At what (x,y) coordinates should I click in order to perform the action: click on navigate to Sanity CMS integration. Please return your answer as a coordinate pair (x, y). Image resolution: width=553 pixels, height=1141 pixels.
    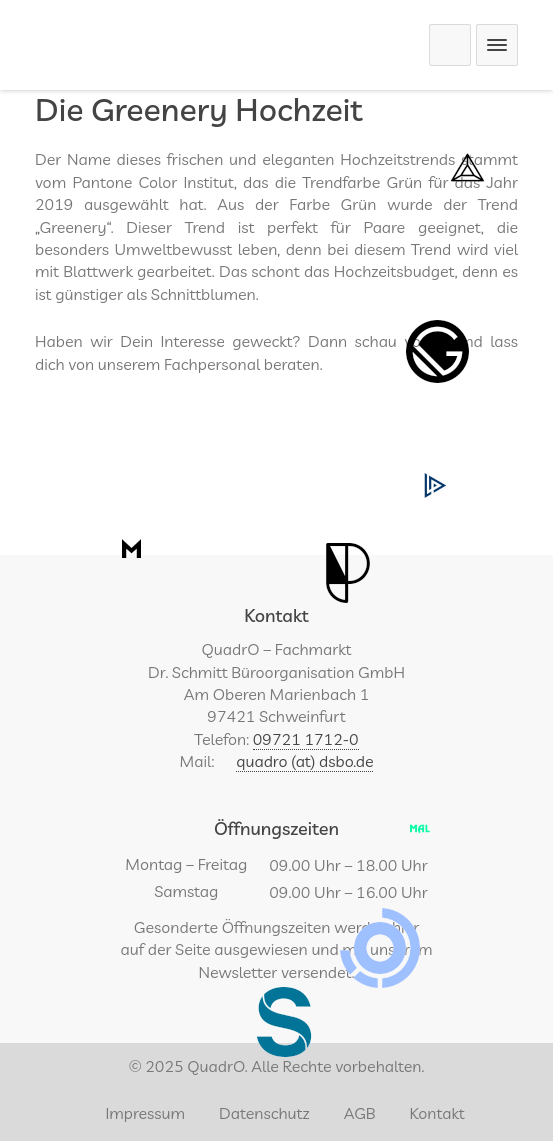
    Looking at the image, I should click on (284, 1022).